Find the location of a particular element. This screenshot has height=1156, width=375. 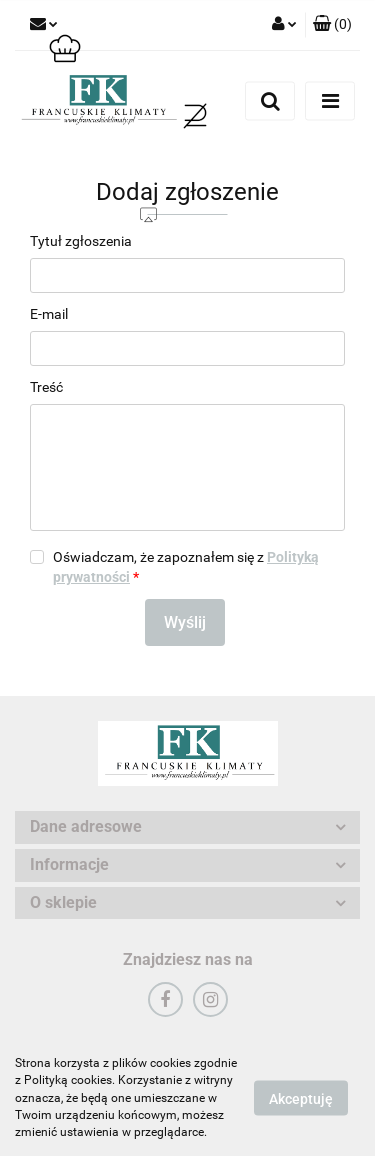

stream content to an external display is located at coordinates (148, 214).